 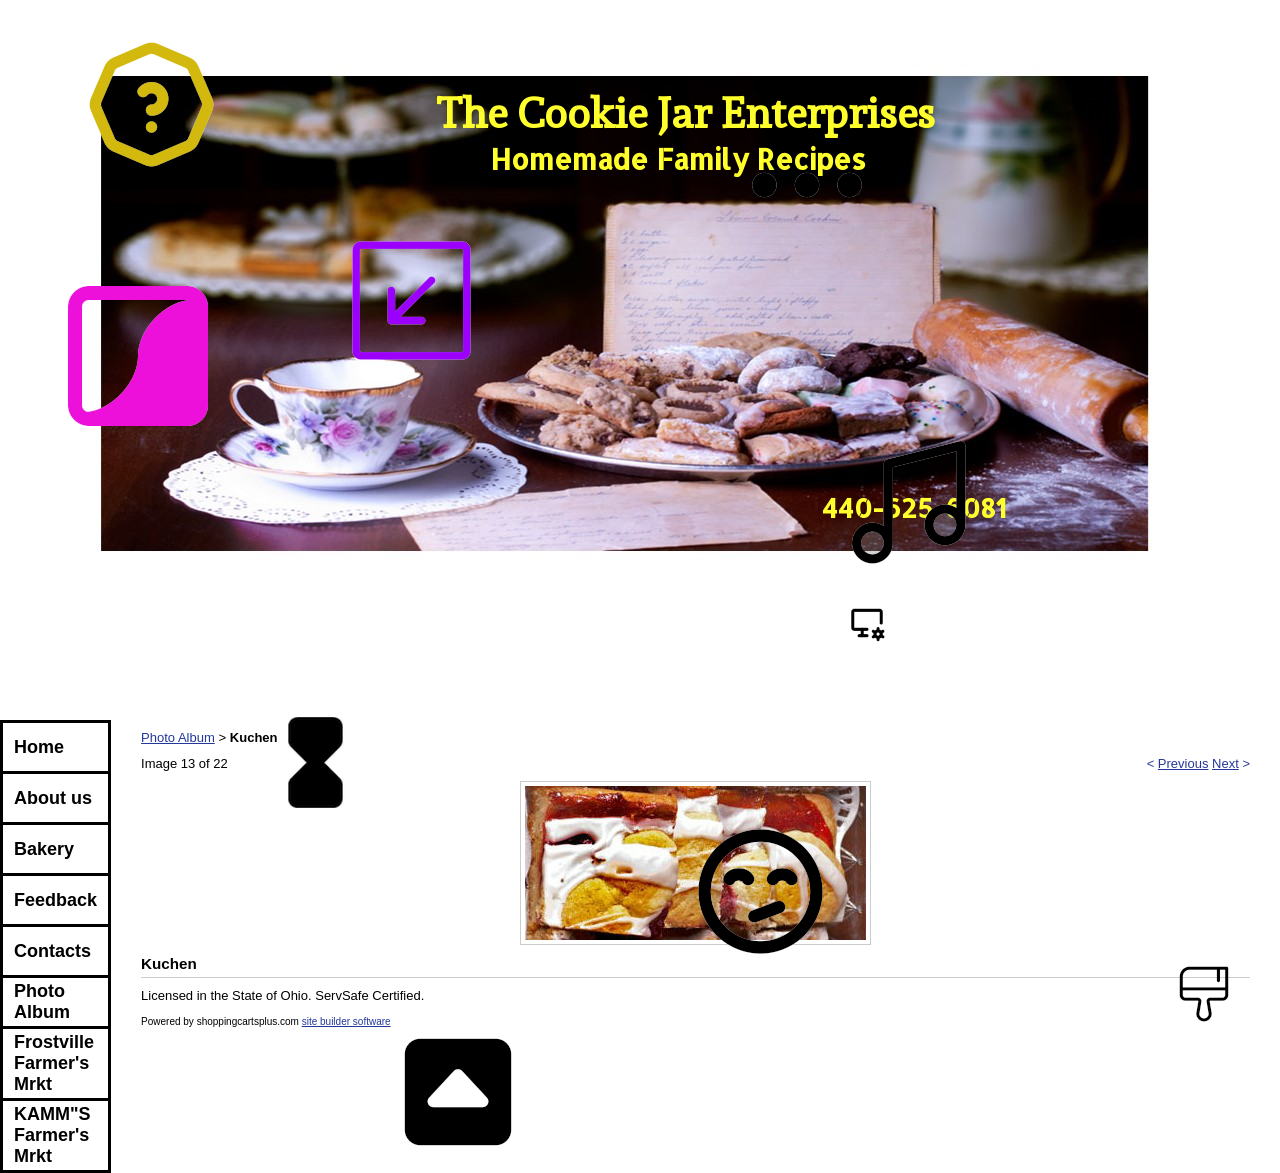 I want to click on move content to bottom-left corner, so click(x=411, y=300).